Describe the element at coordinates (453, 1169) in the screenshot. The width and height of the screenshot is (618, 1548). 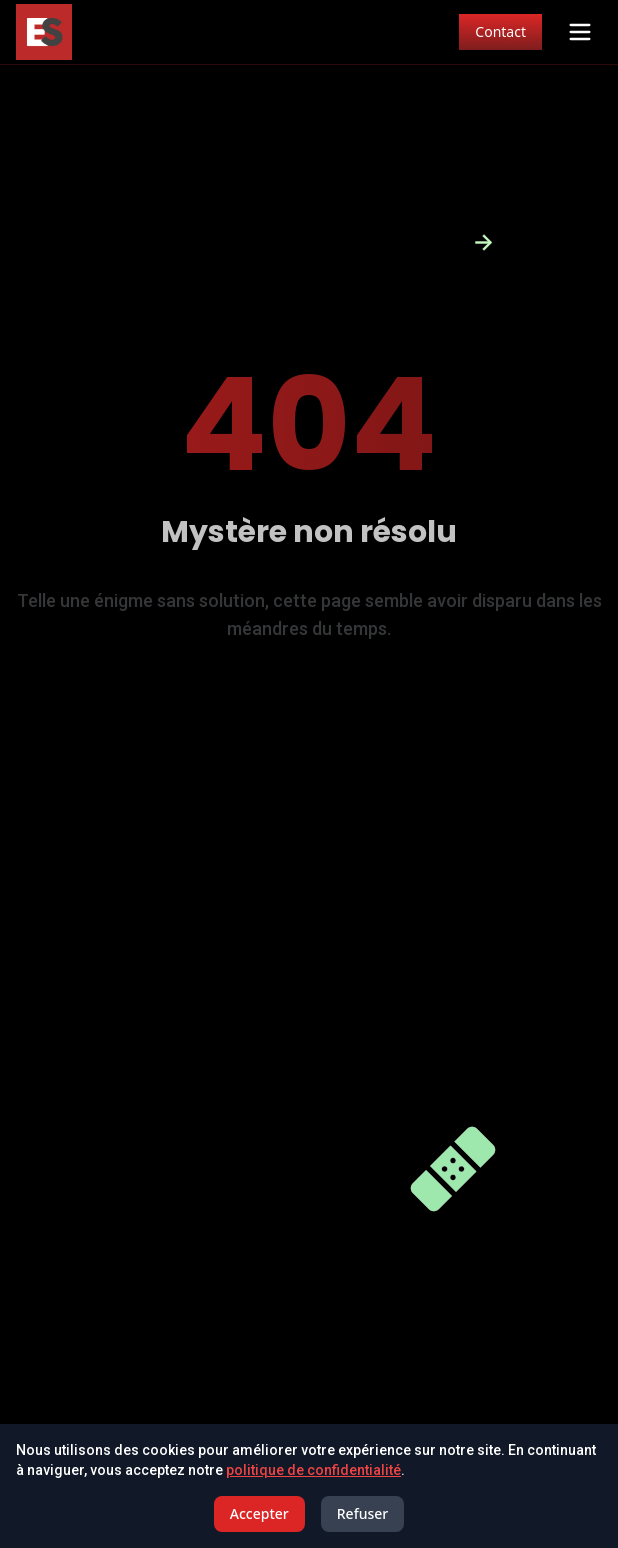
I see `access first aid or medical information` at that location.